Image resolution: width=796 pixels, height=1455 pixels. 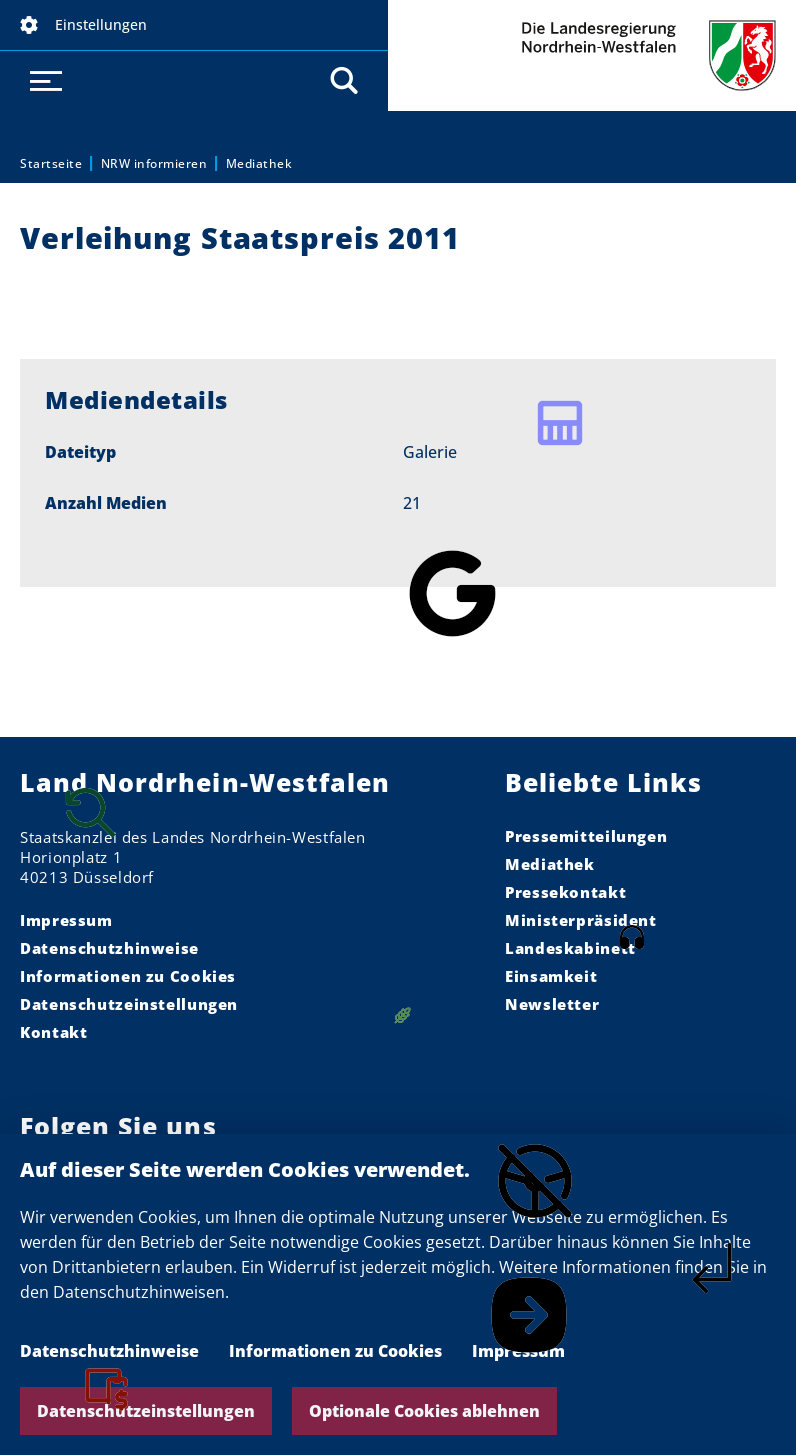 What do you see at coordinates (632, 937) in the screenshot?
I see `access audio or music playback` at bounding box center [632, 937].